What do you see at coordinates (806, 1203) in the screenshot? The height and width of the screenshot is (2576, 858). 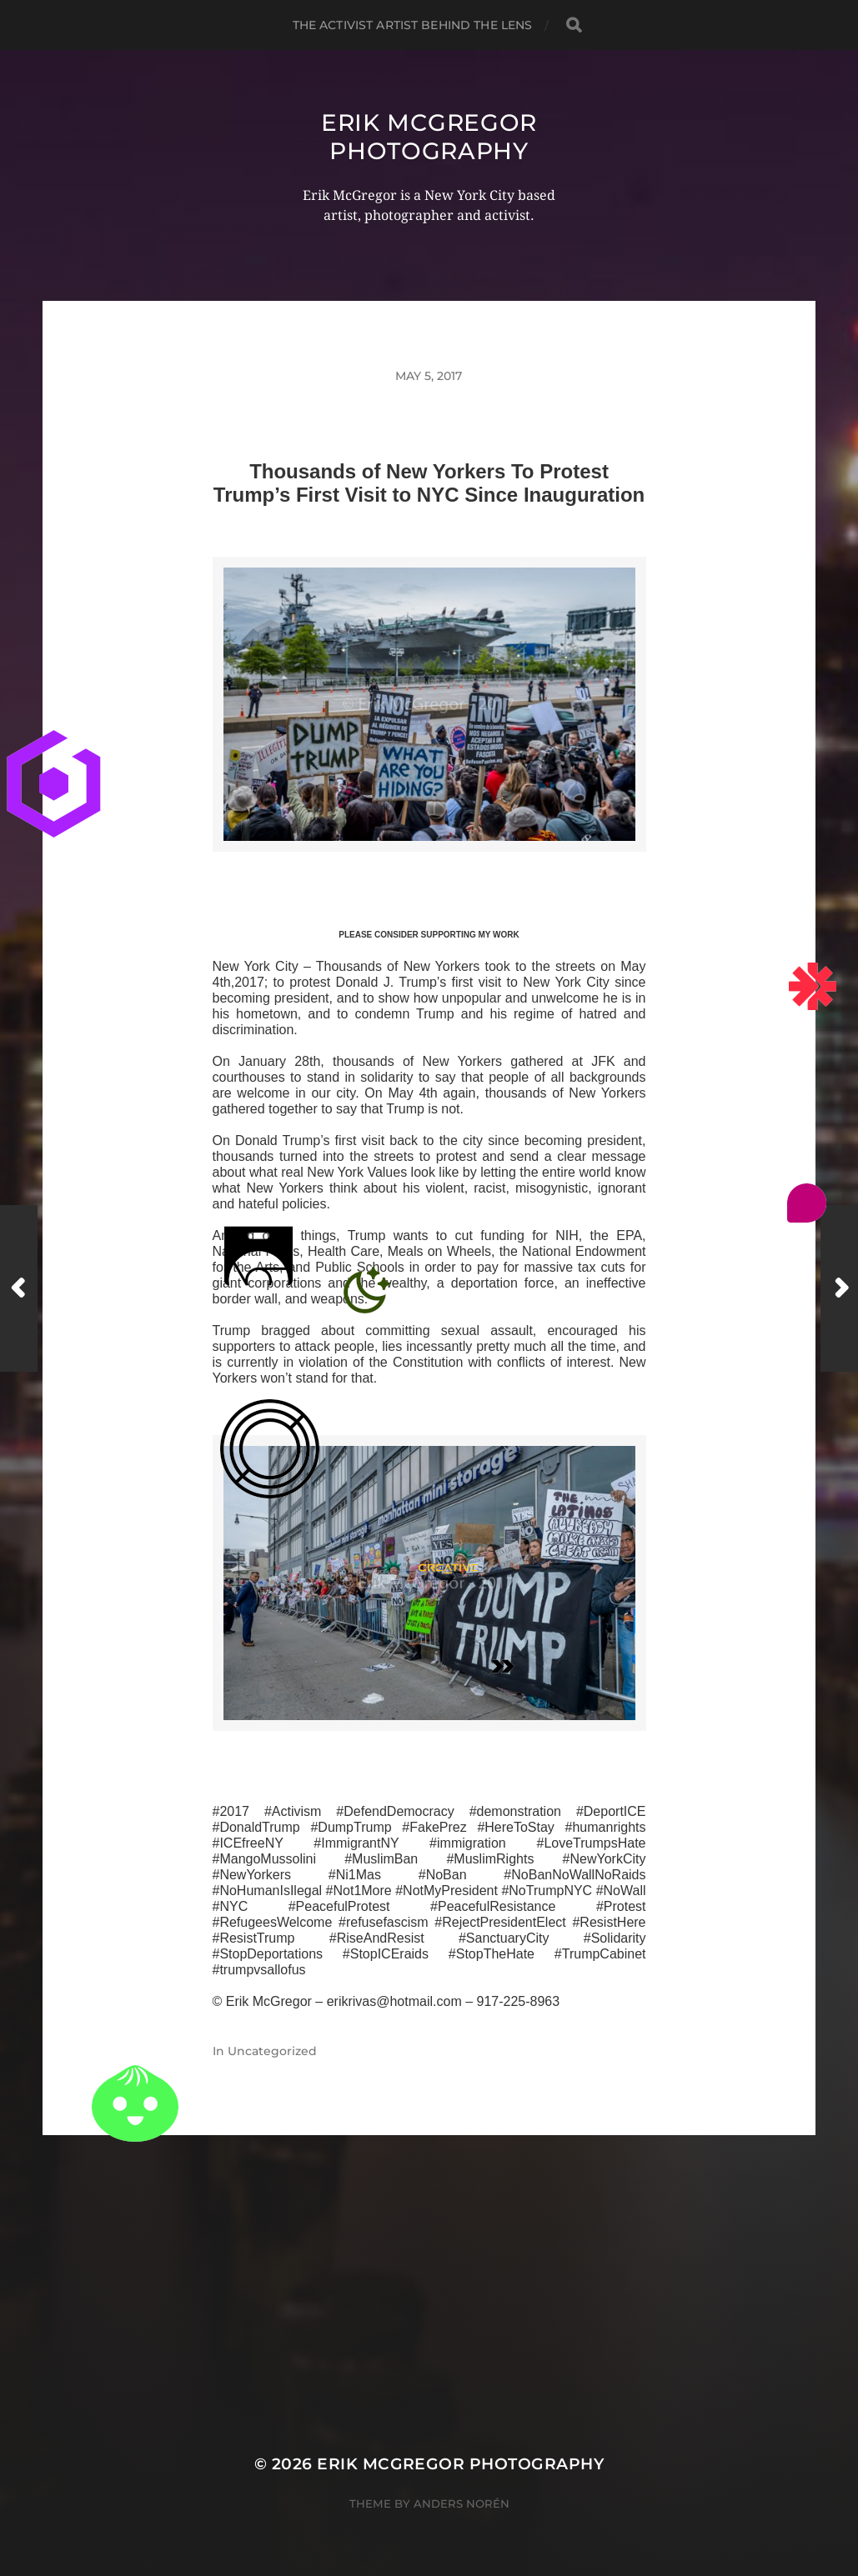 I see `braintrust logo` at bounding box center [806, 1203].